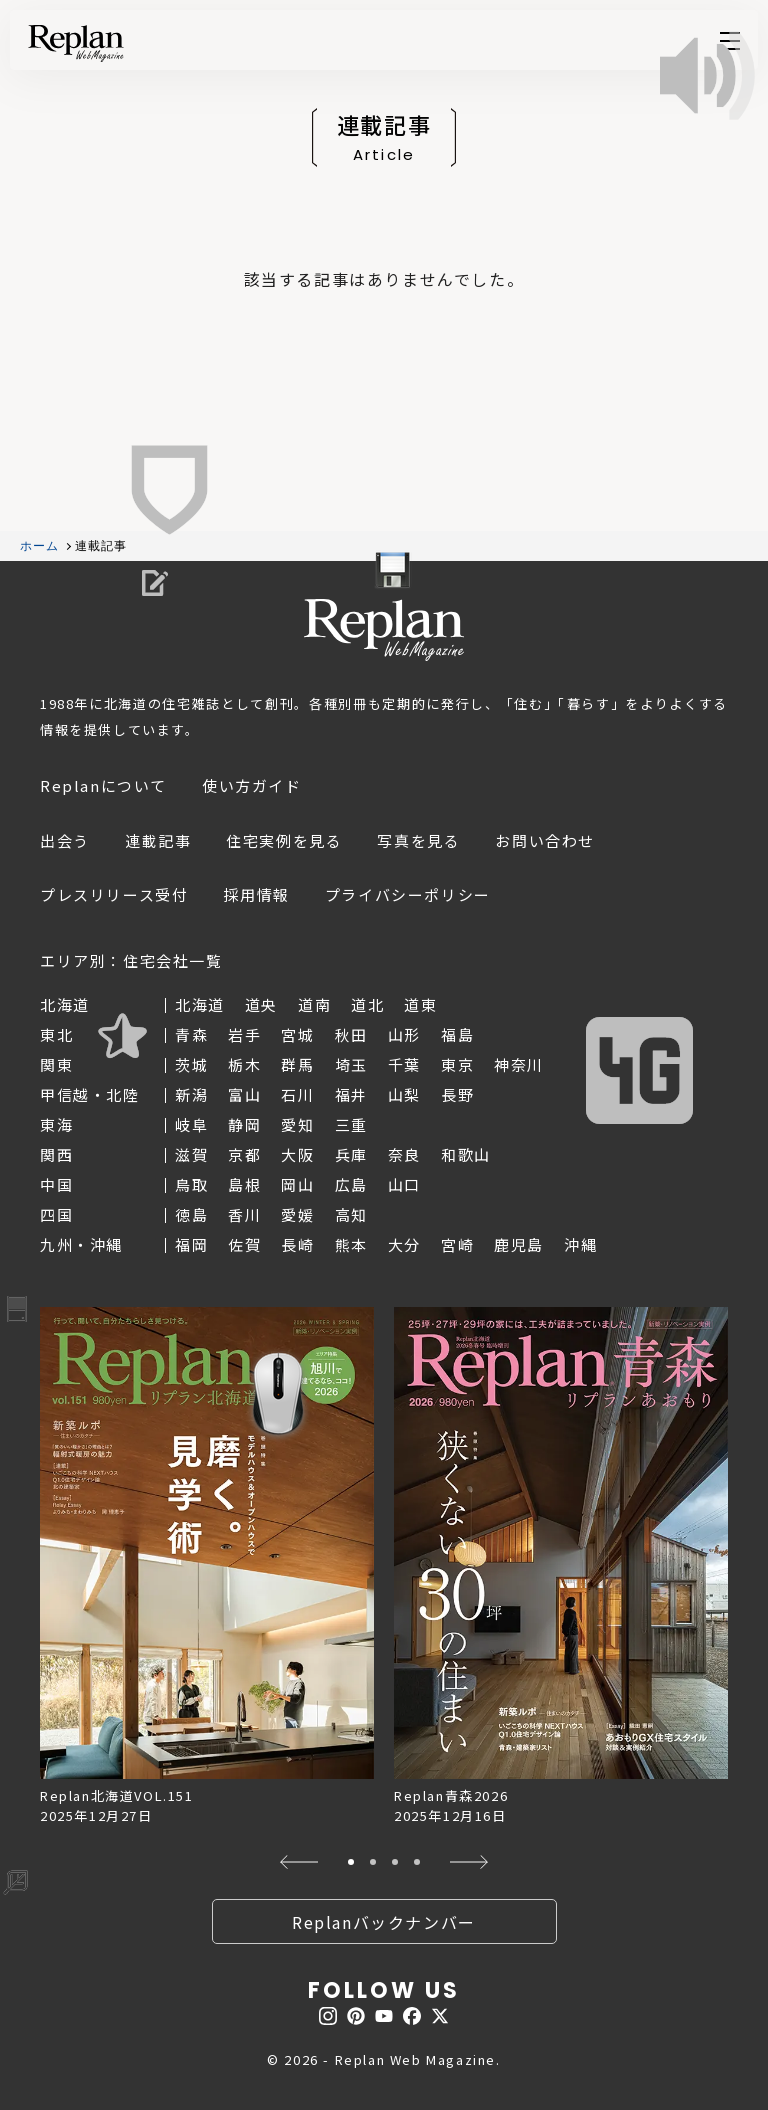 This screenshot has height=2110, width=768. I want to click on indicates medium volume level, so click(710, 75).